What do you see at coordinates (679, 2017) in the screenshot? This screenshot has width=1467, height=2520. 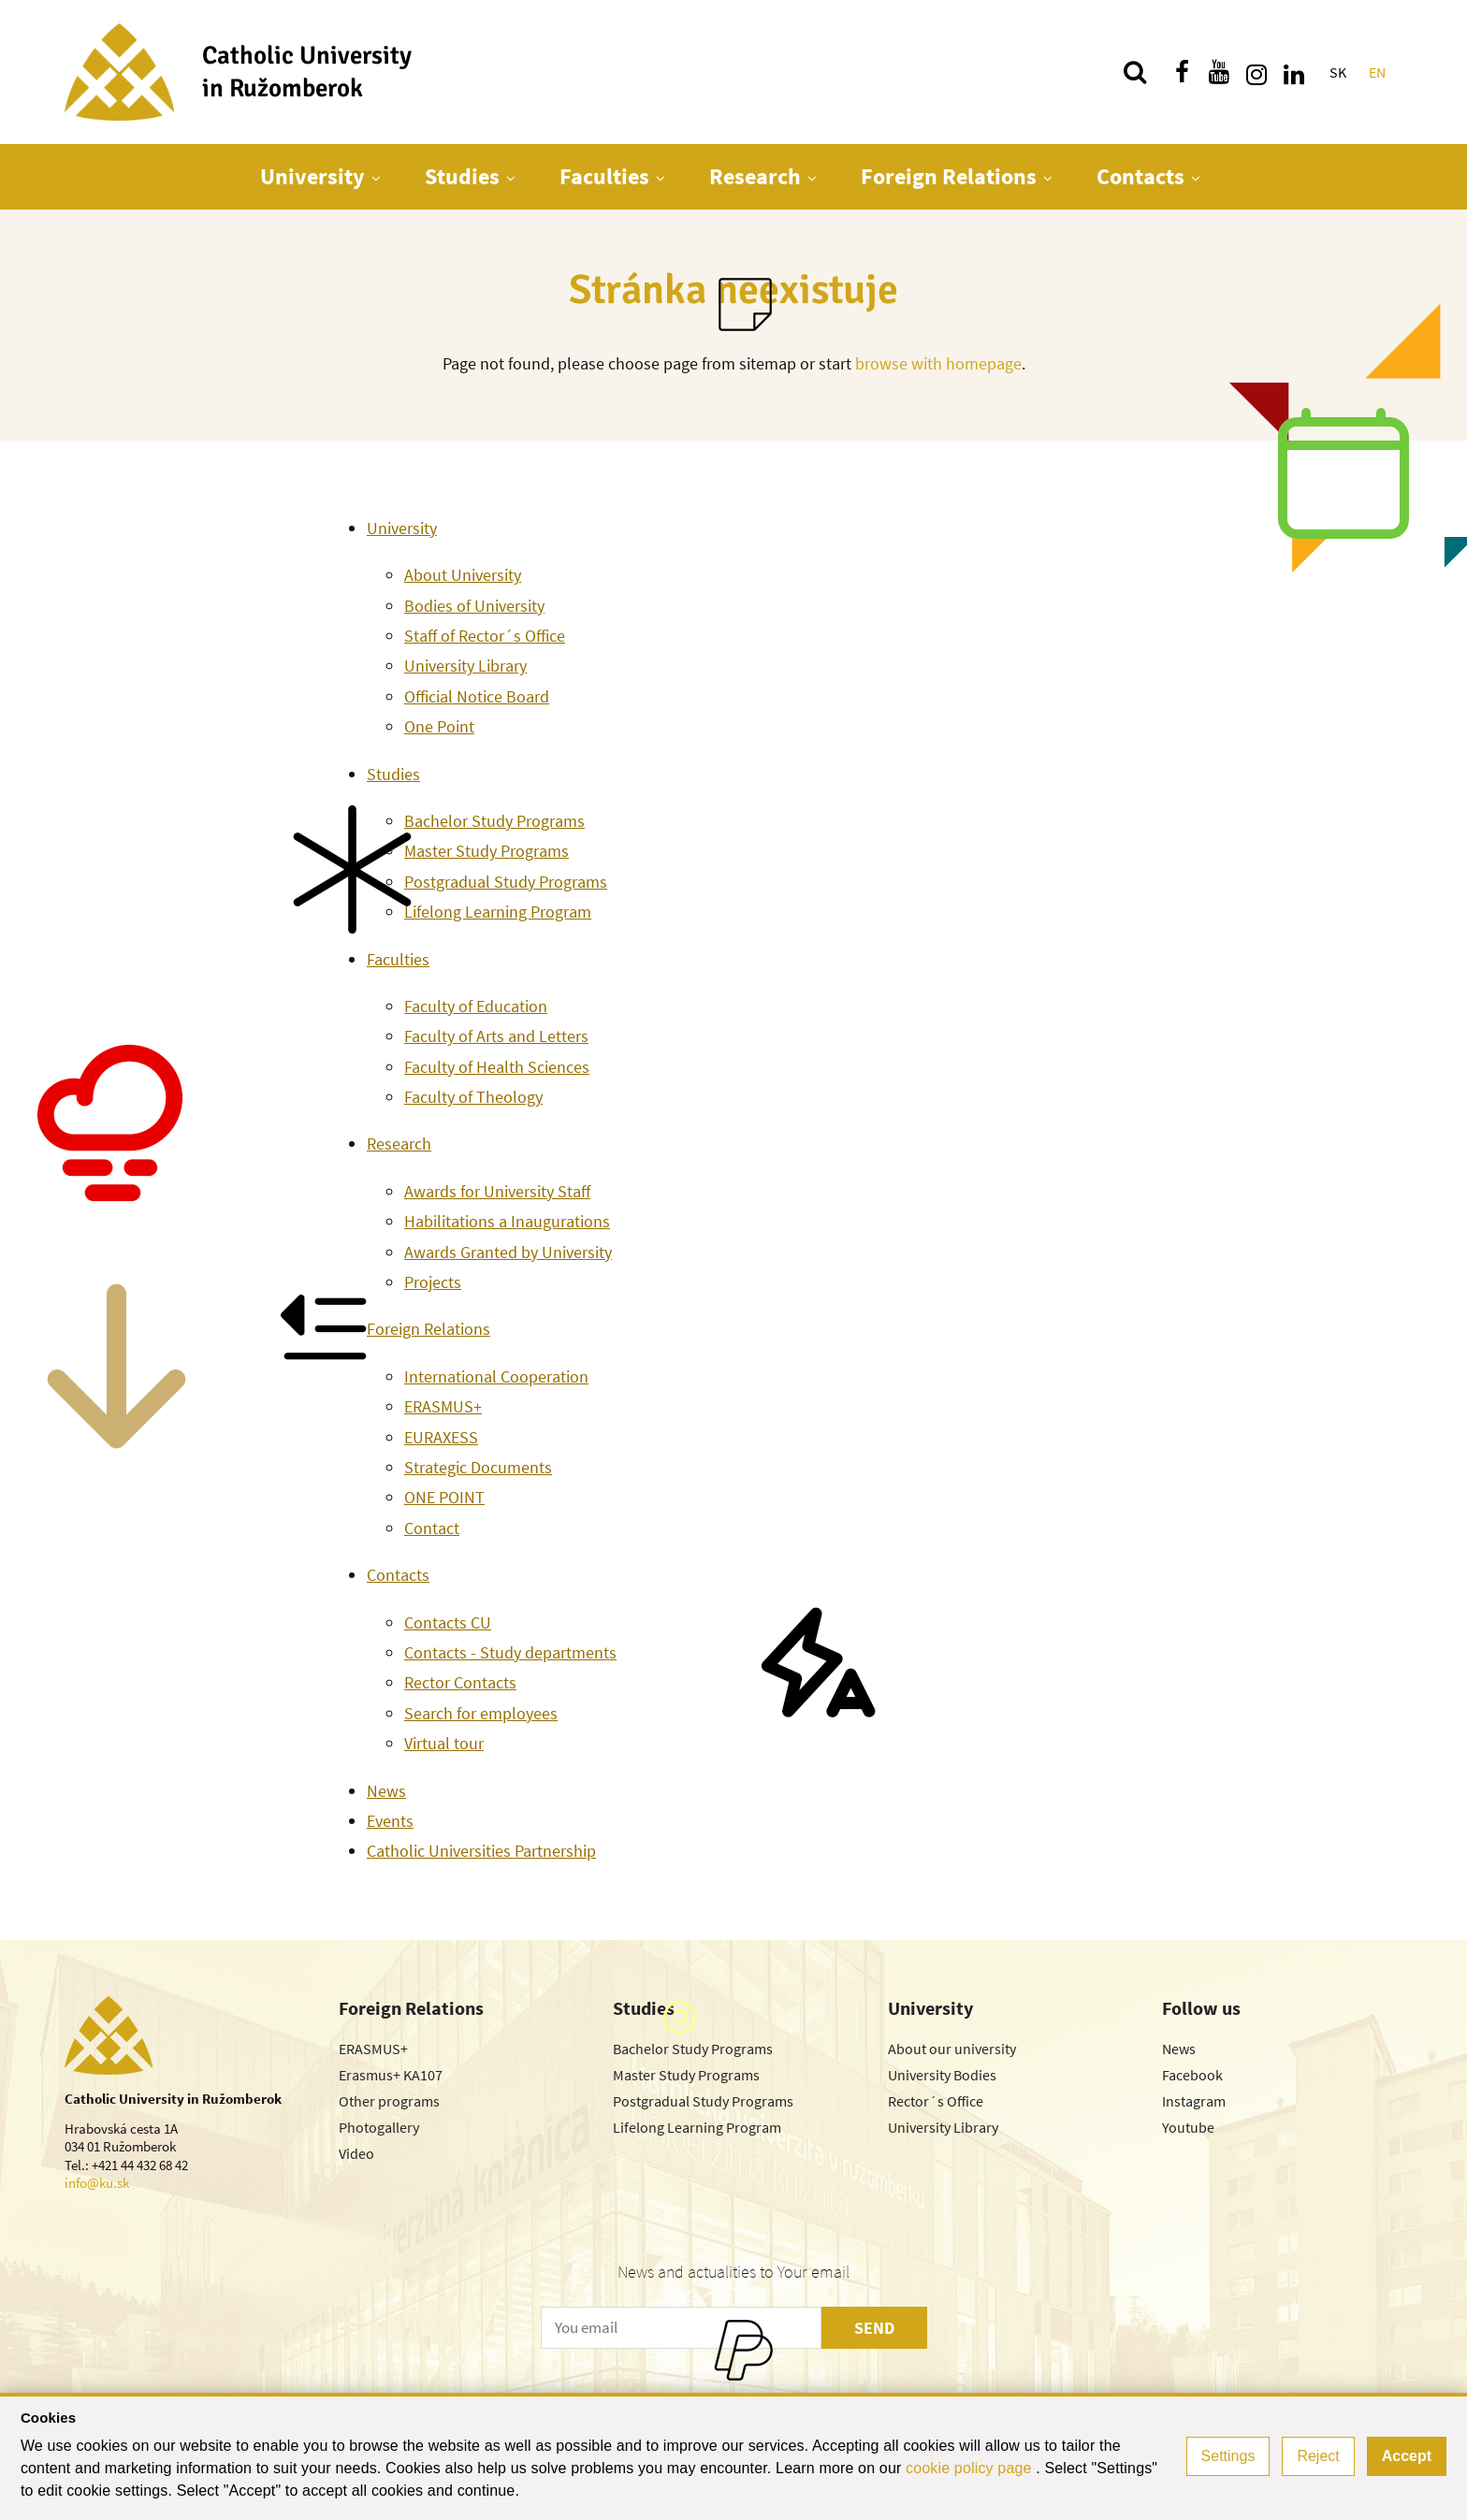 I see `indicates copyleft licensing status` at bounding box center [679, 2017].